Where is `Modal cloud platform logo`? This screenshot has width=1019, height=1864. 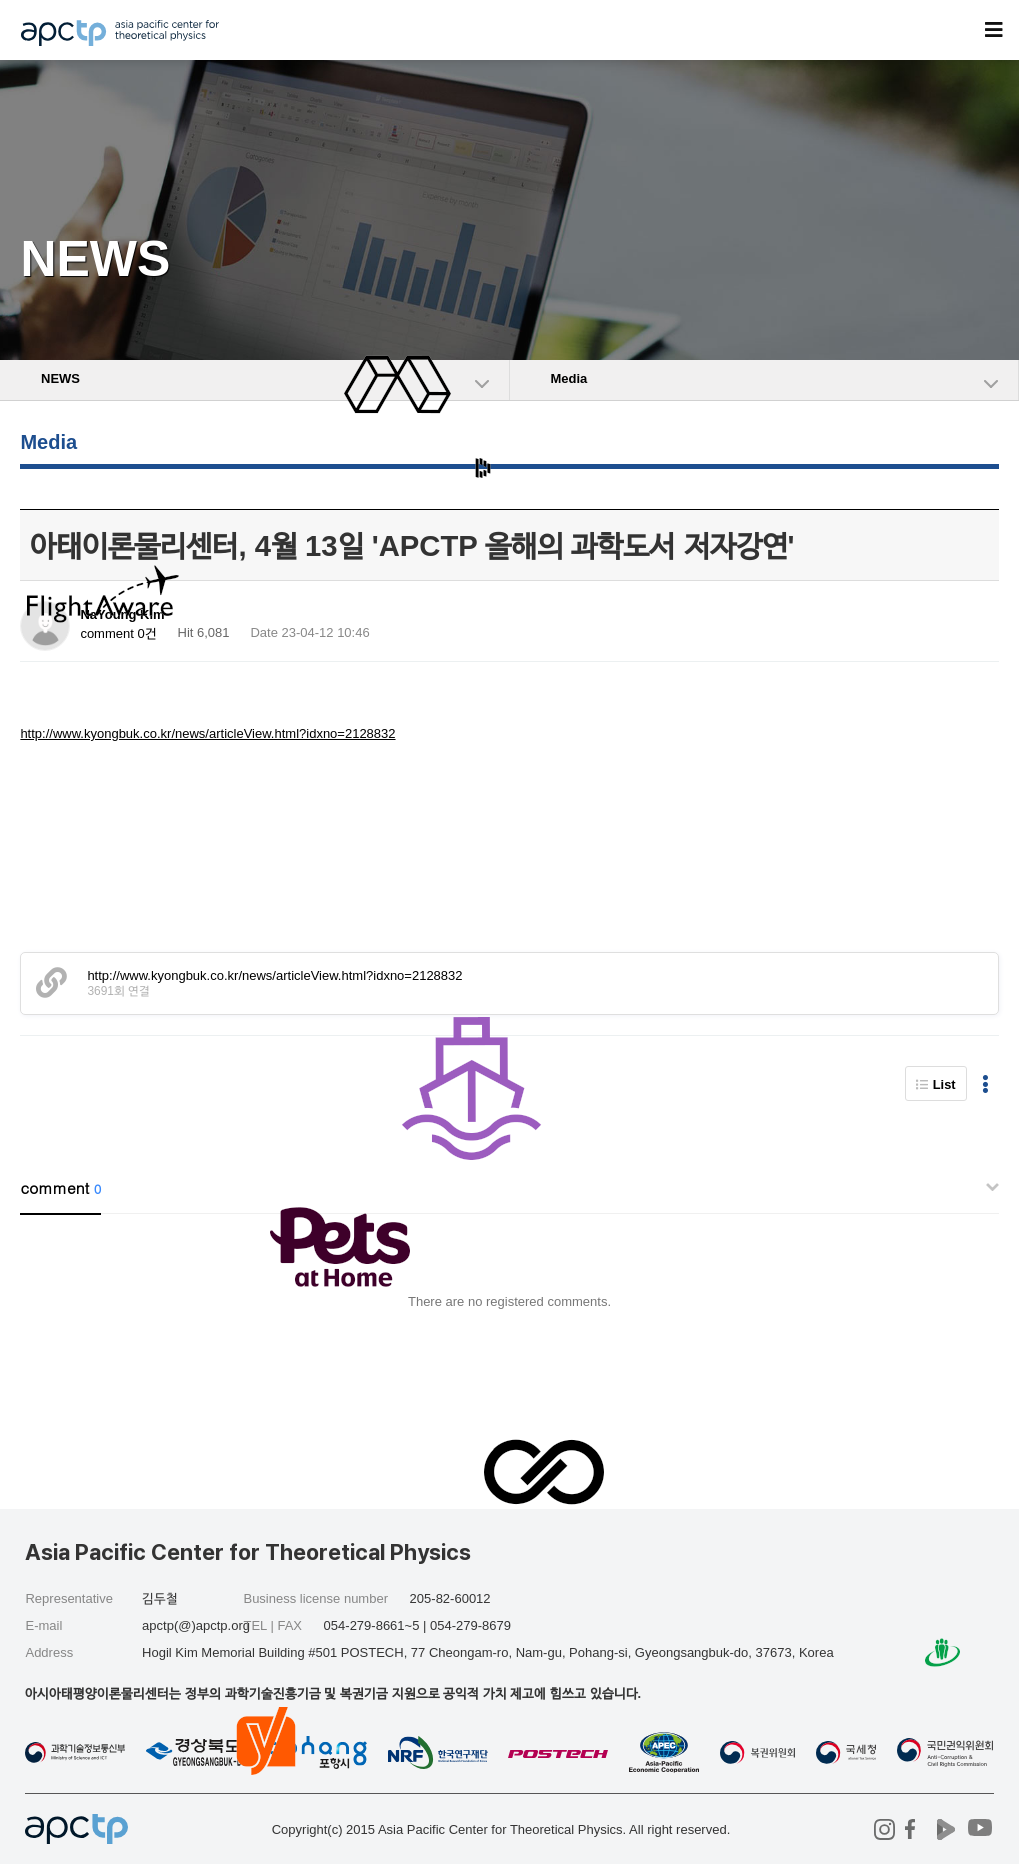
Modal cloud platform logo is located at coordinates (397, 384).